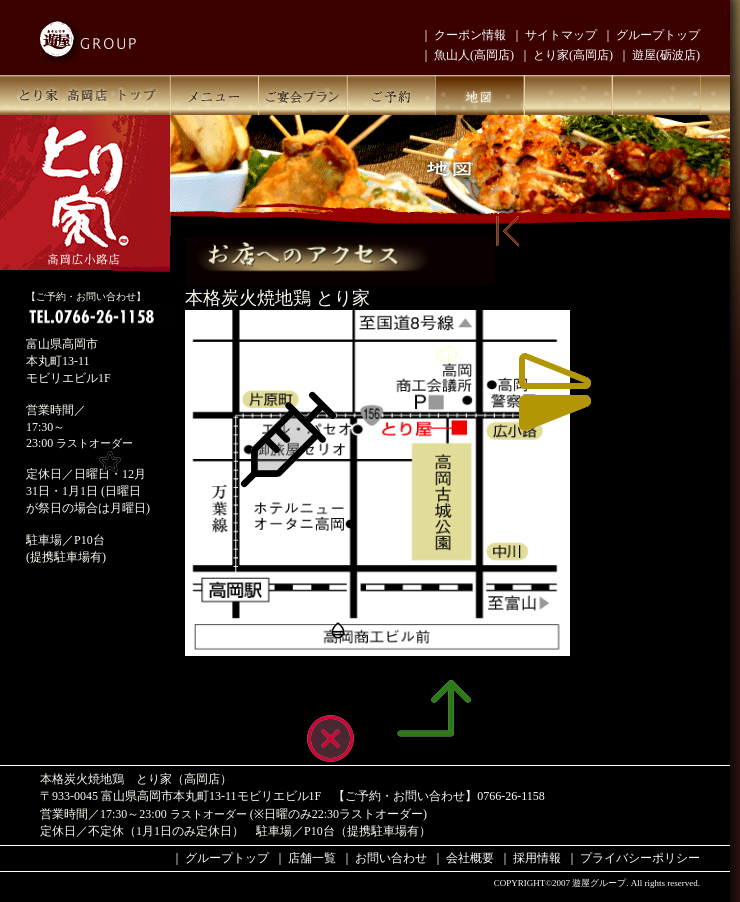 The height and width of the screenshot is (902, 740). Describe the element at coordinates (338, 631) in the screenshot. I see `indicates partial fill level or half-full status` at that location.